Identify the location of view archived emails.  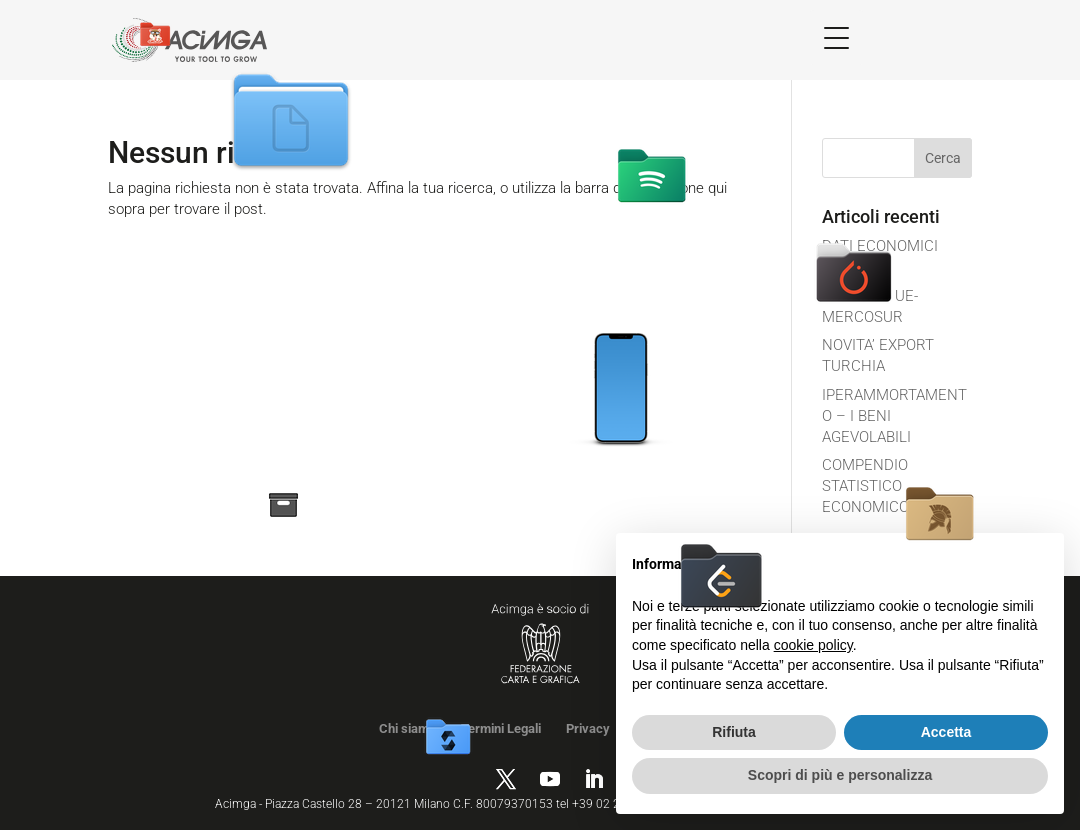
(283, 504).